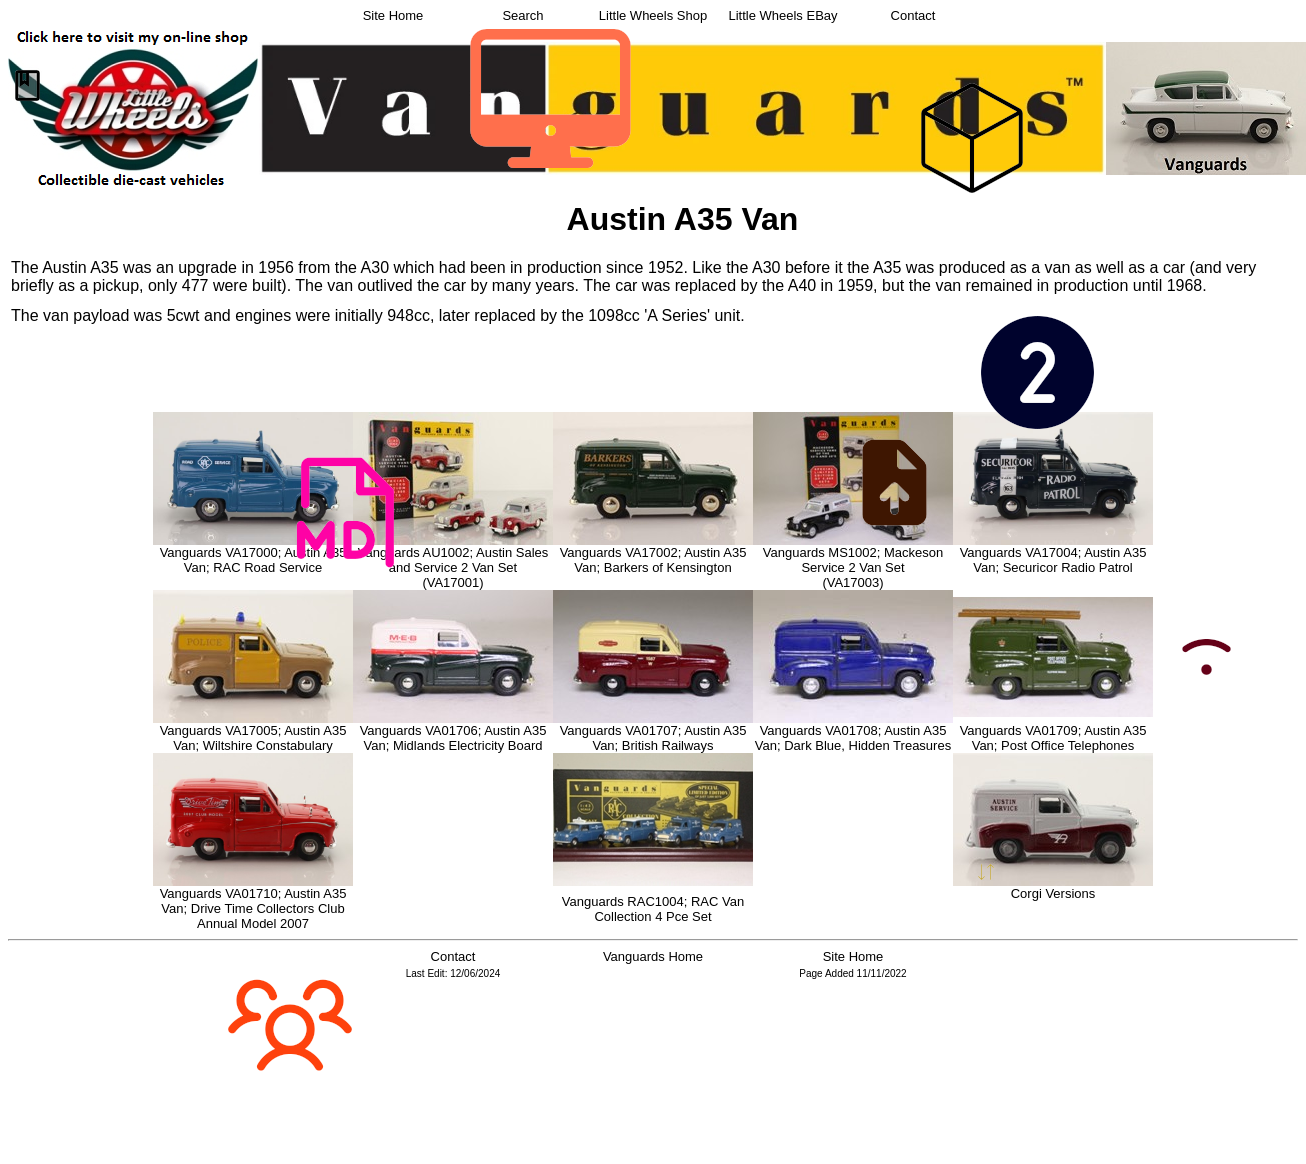 This screenshot has height=1164, width=1306. Describe the element at coordinates (1206, 629) in the screenshot. I see `indicates weak wifi signal strength` at that location.